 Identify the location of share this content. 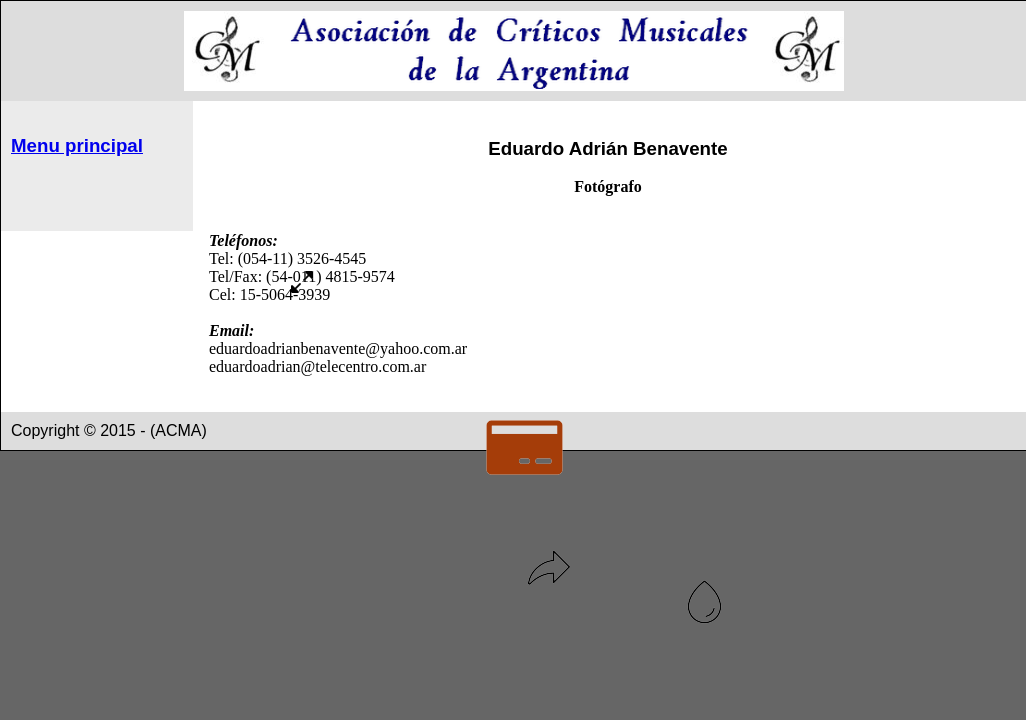
(549, 570).